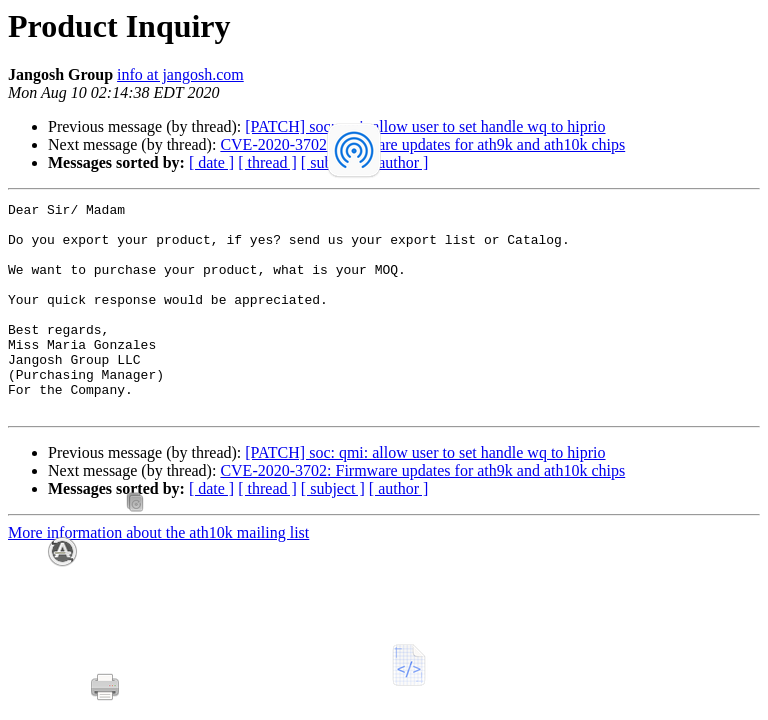  Describe the element at coordinates (62, 551) in the screenshot. I see `check for available software updates` at that location.